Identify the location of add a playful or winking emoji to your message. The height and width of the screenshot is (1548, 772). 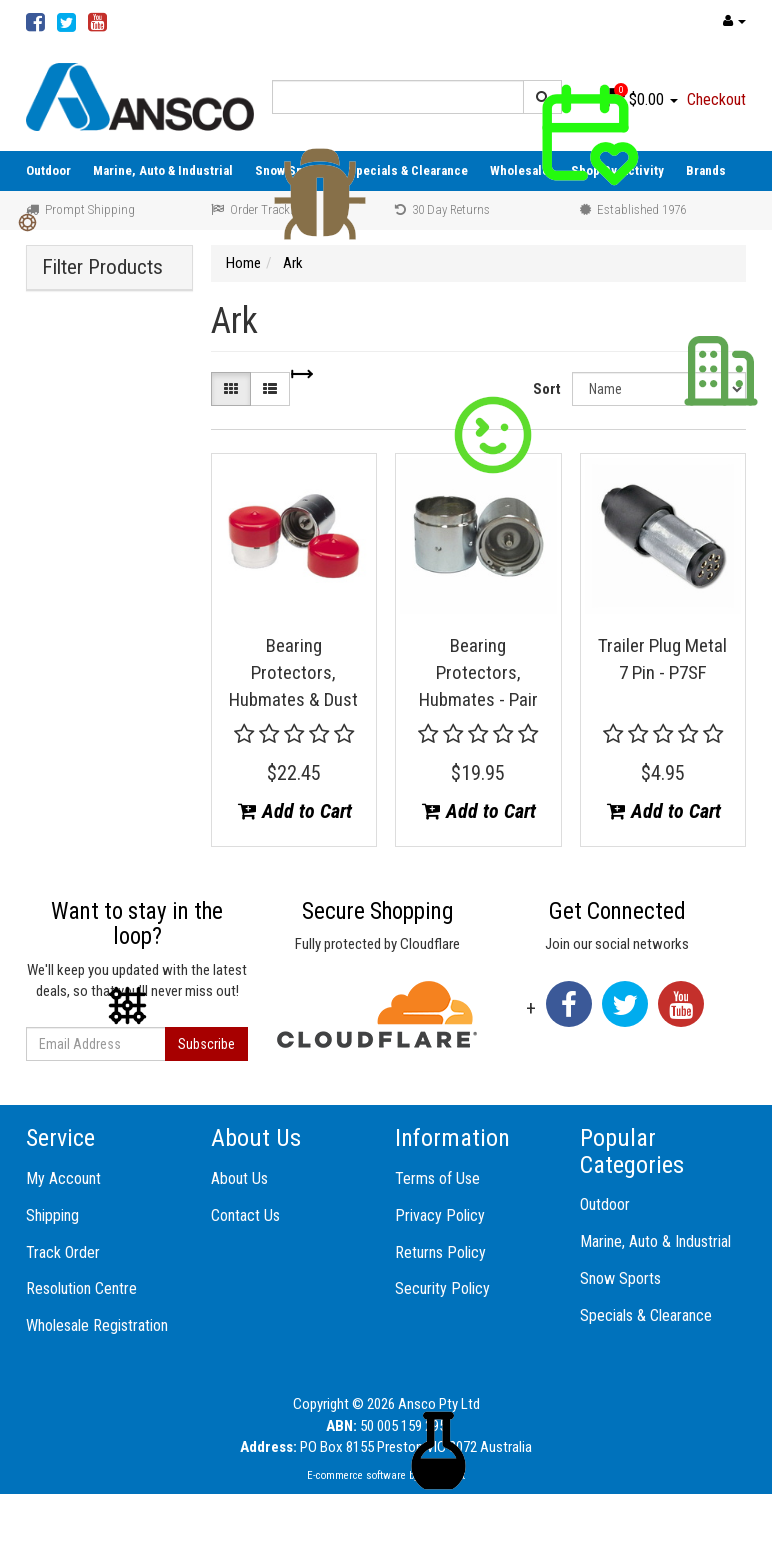
(493, 435).